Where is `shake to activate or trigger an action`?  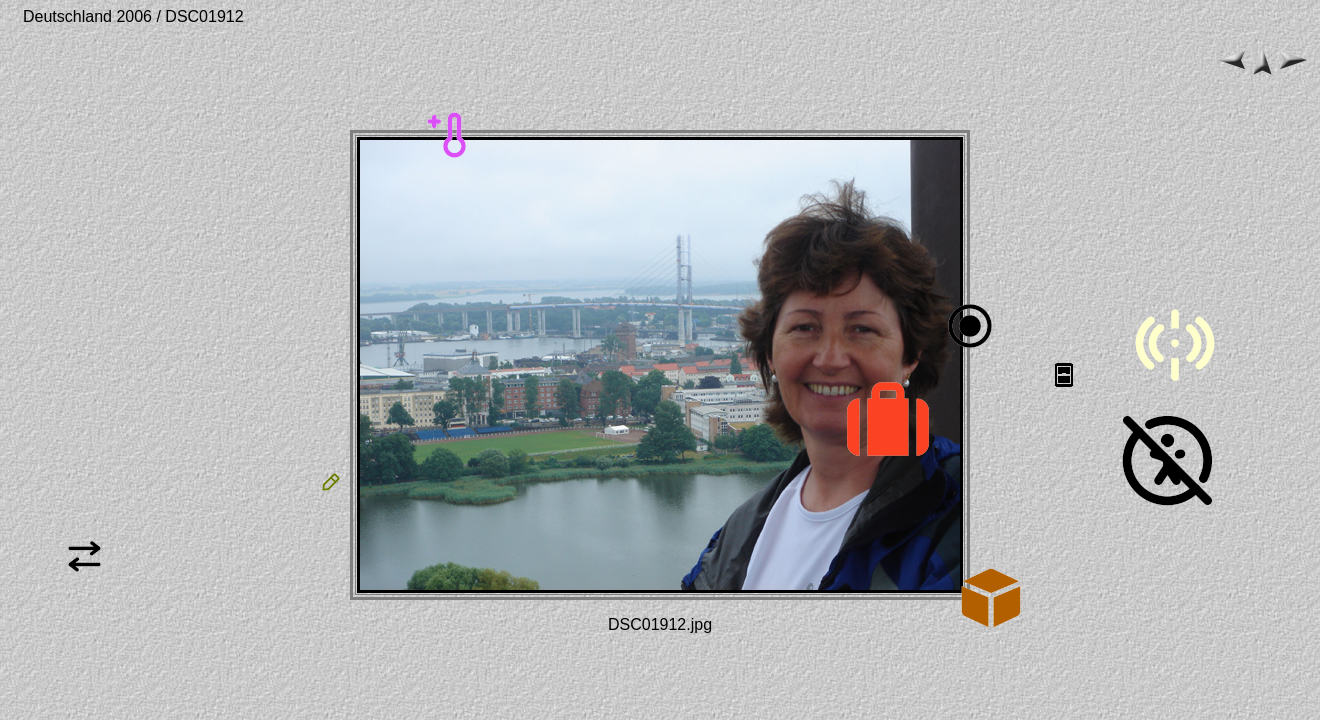 shake to activate or trigger an action is located at coordinates (1175, 347).